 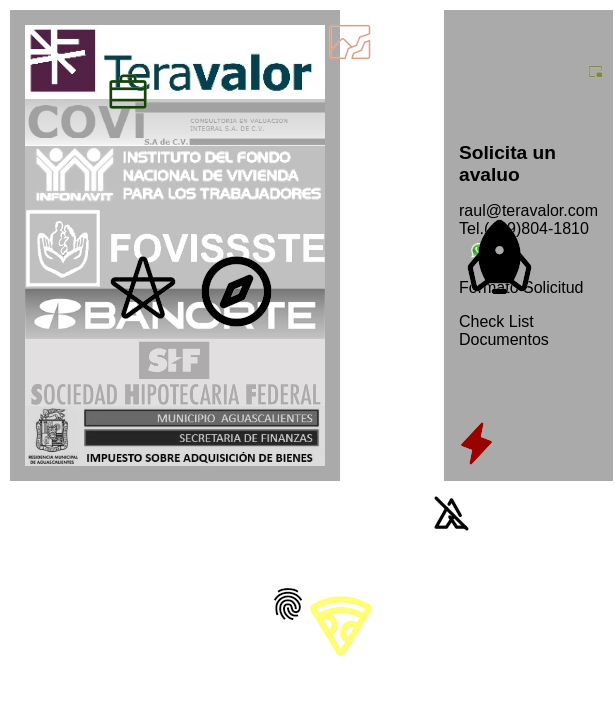 What do you see at coordinates (143, 291) in the screenshot?
I see `select or apply a pentagram symbol` at bounding box center [143, 291].